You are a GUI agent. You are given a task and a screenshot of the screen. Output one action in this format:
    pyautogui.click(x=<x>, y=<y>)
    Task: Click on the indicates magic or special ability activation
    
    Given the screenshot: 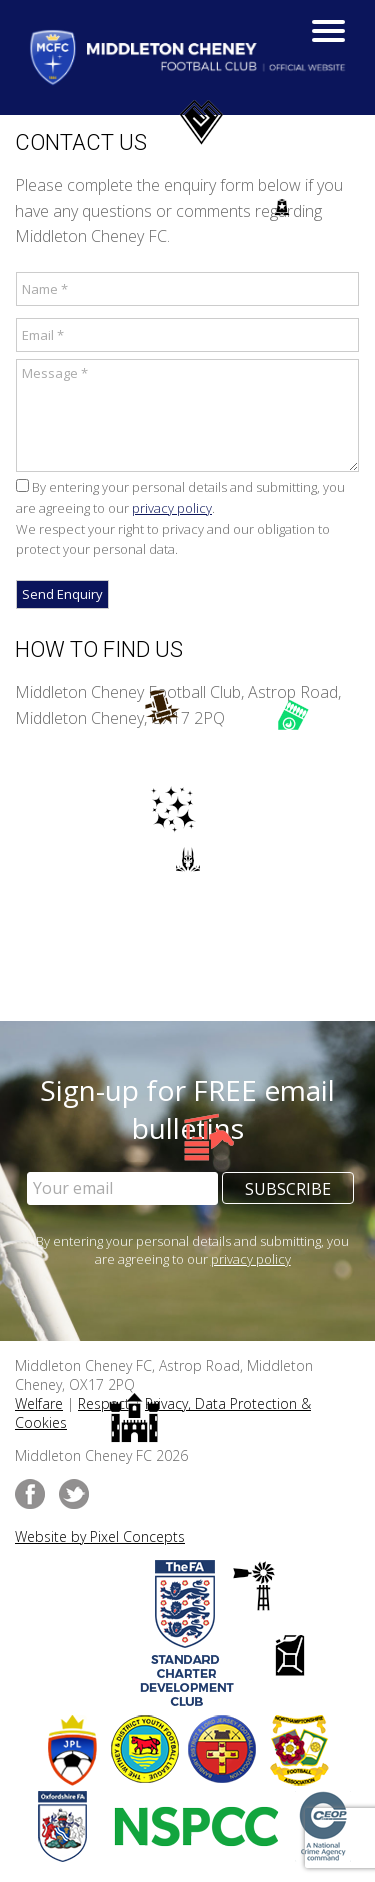 What is the action you would take?
    pyautogui.click(x=173, y=809)
    